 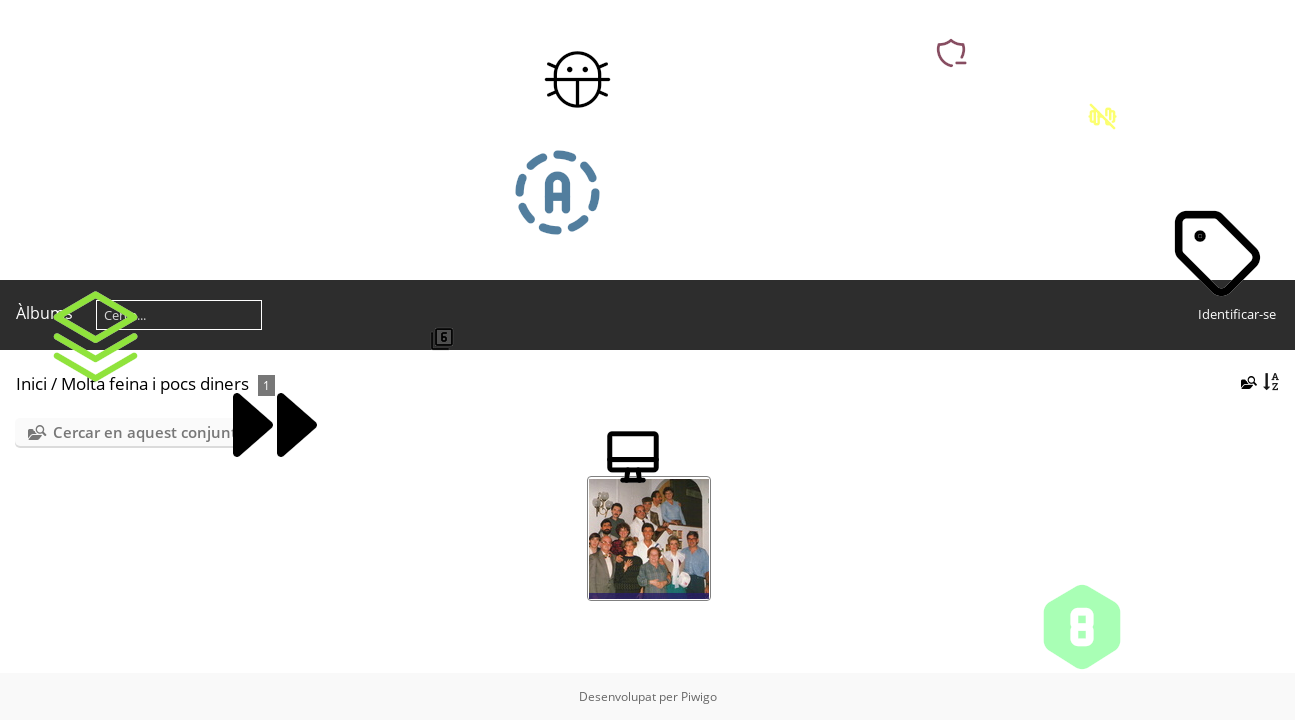 What do you see at coordinates (951, 53) in the screenshot?
I see `remove a security protection or permission` at bounding box center [951, 53].